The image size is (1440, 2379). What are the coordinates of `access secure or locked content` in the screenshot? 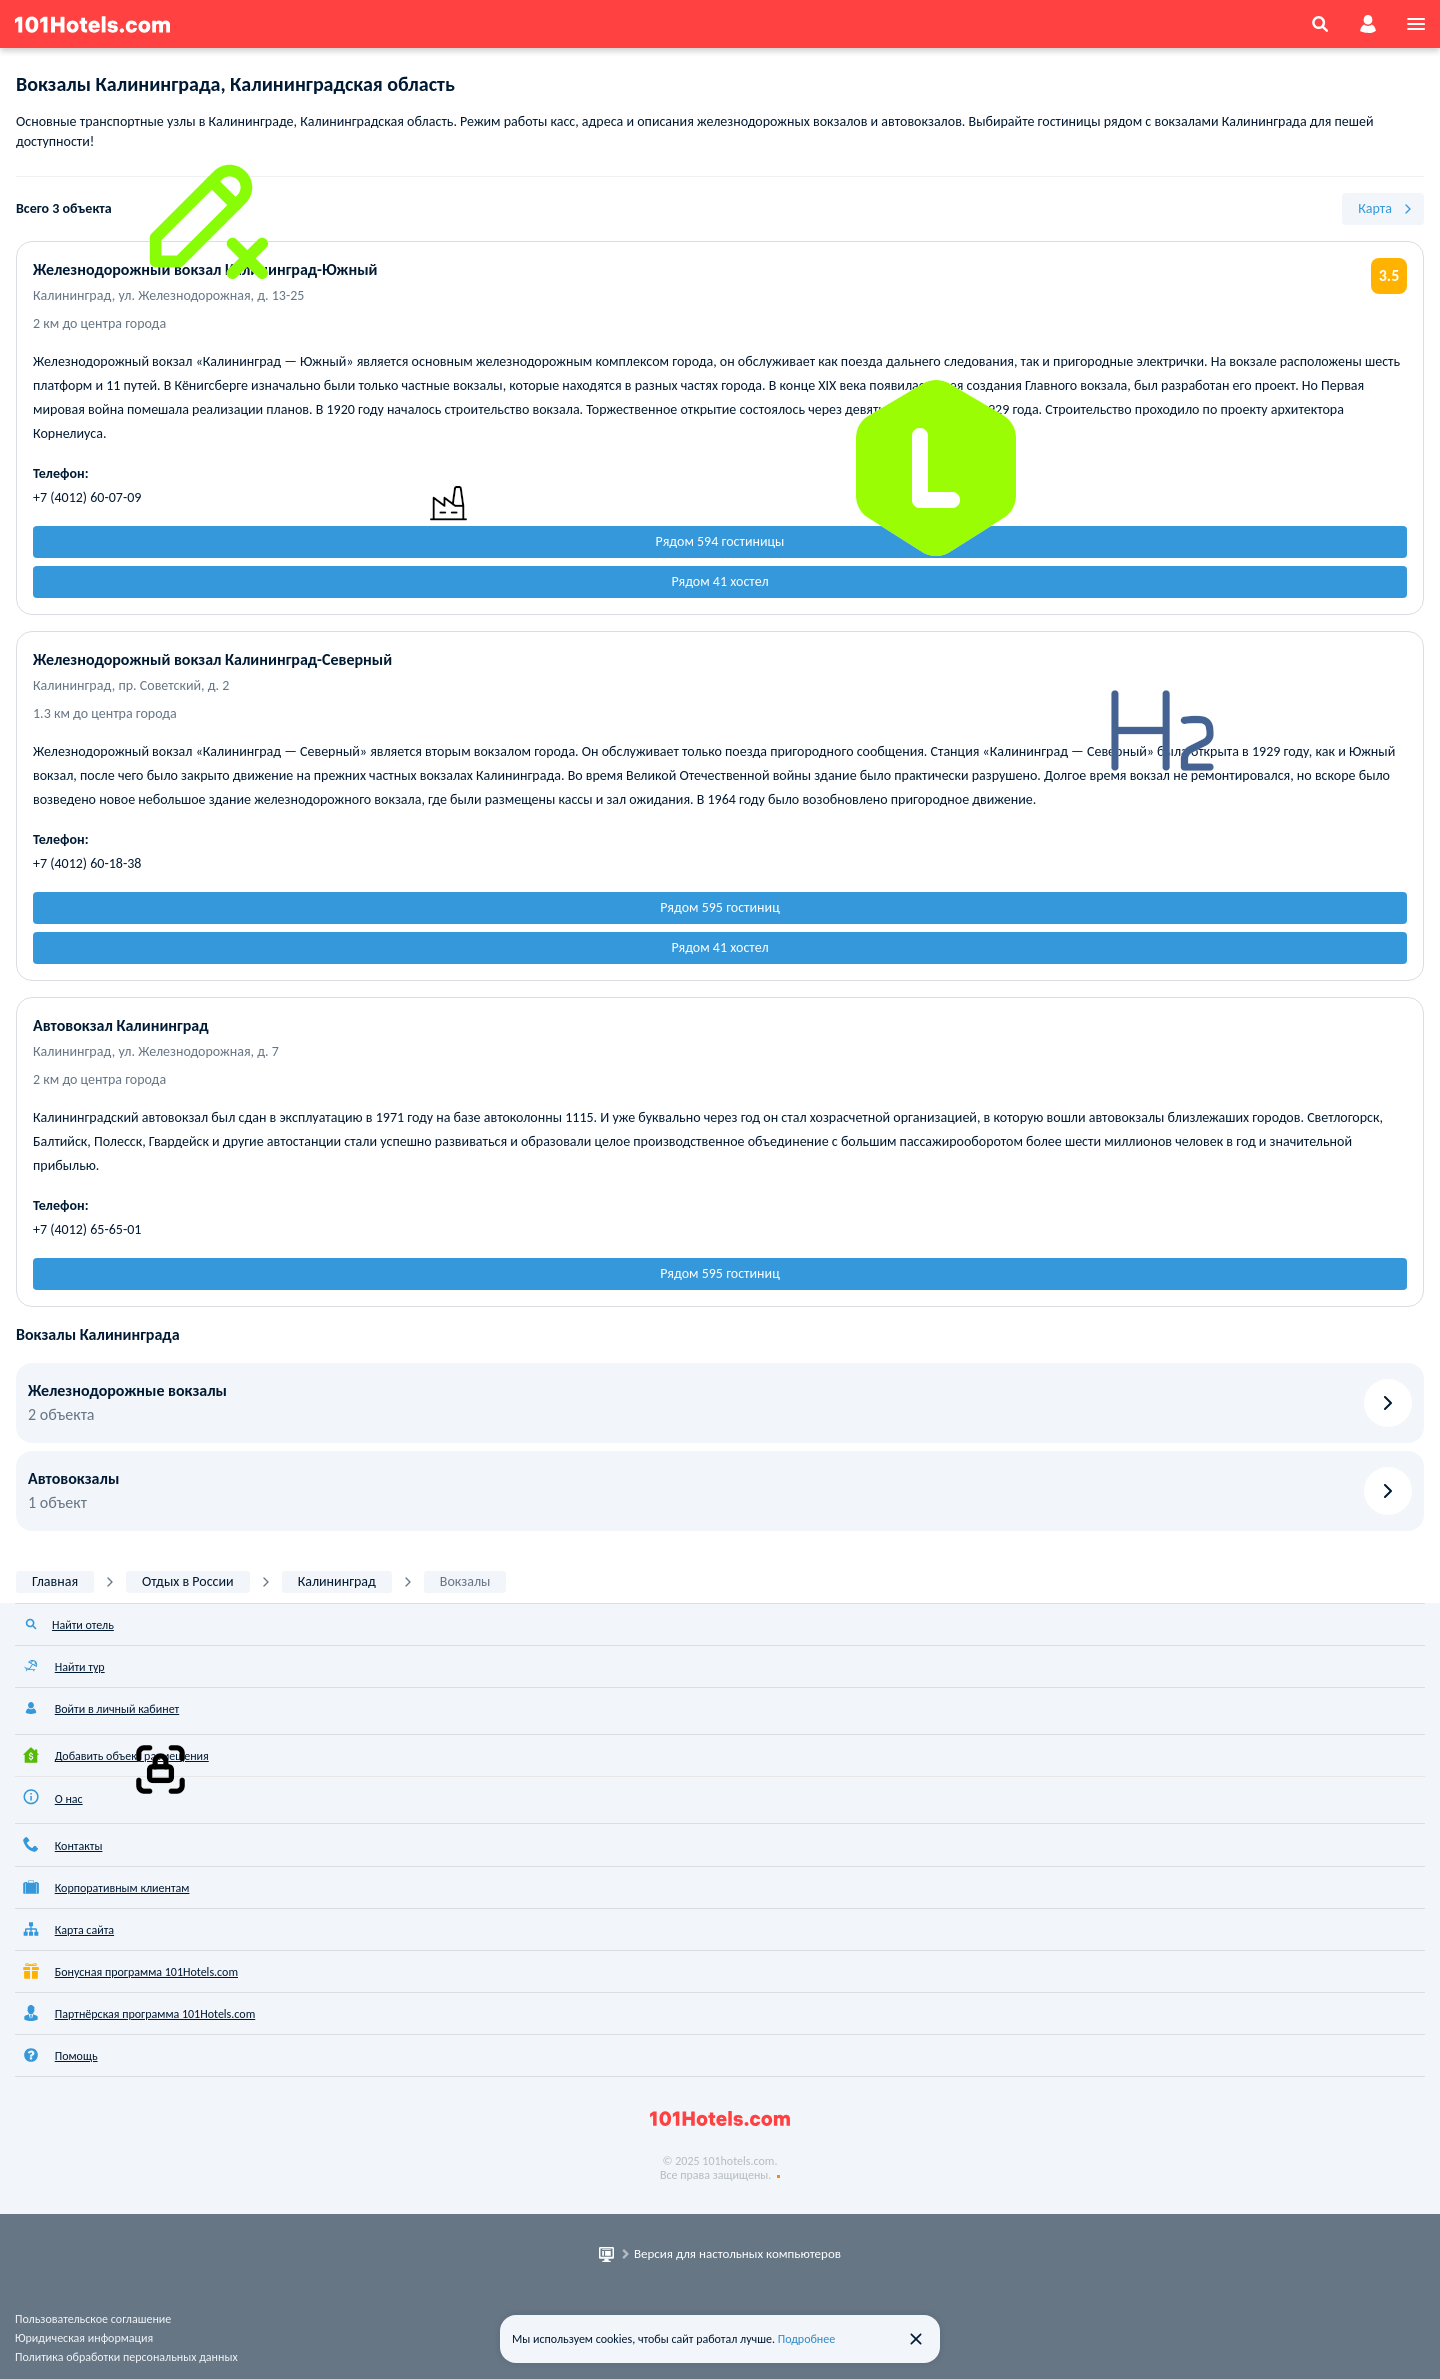 It's located at (160, 1769).